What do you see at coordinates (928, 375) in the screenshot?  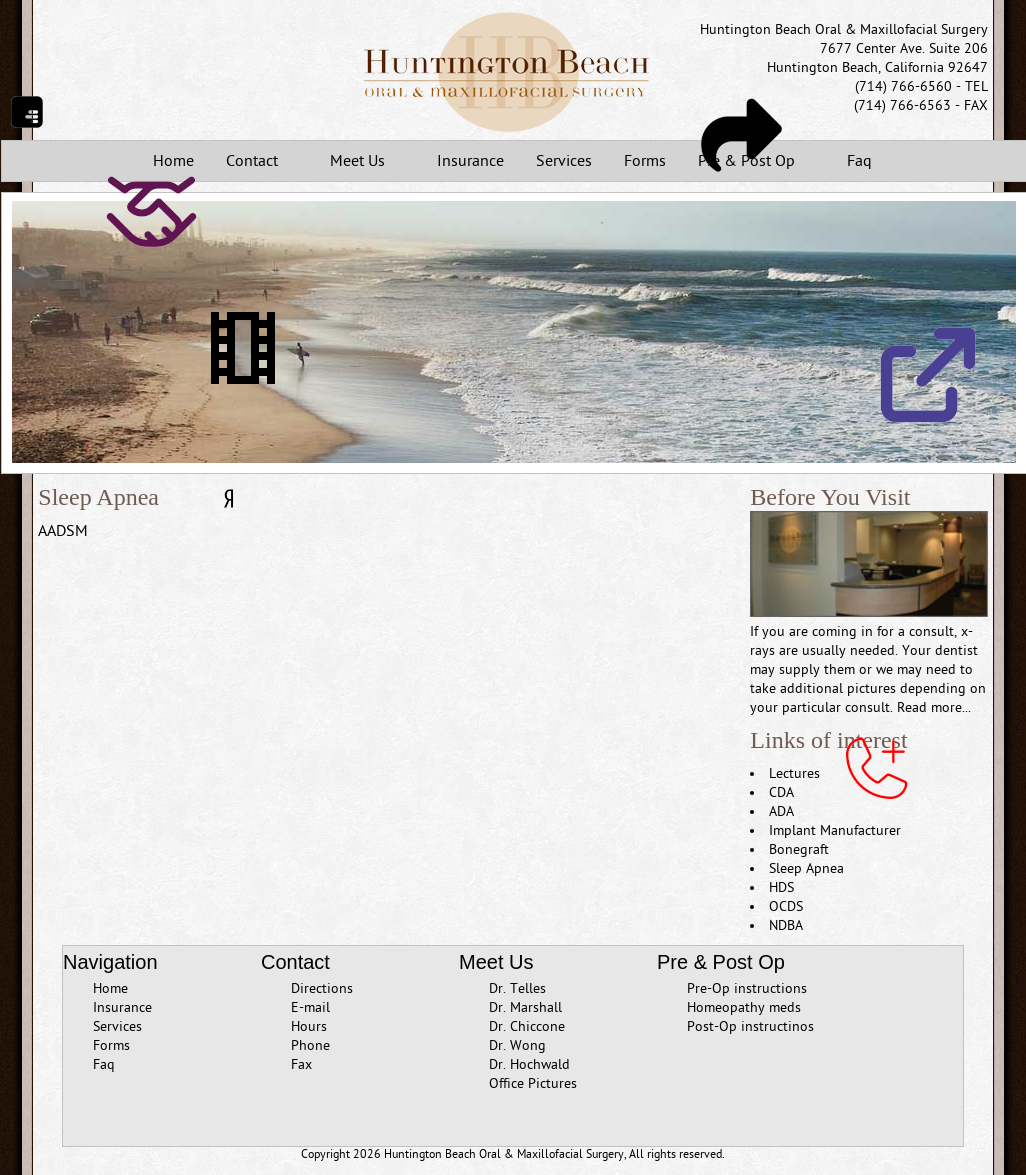 I see `open link in a new tab or window` at bounding box center [928, 375].